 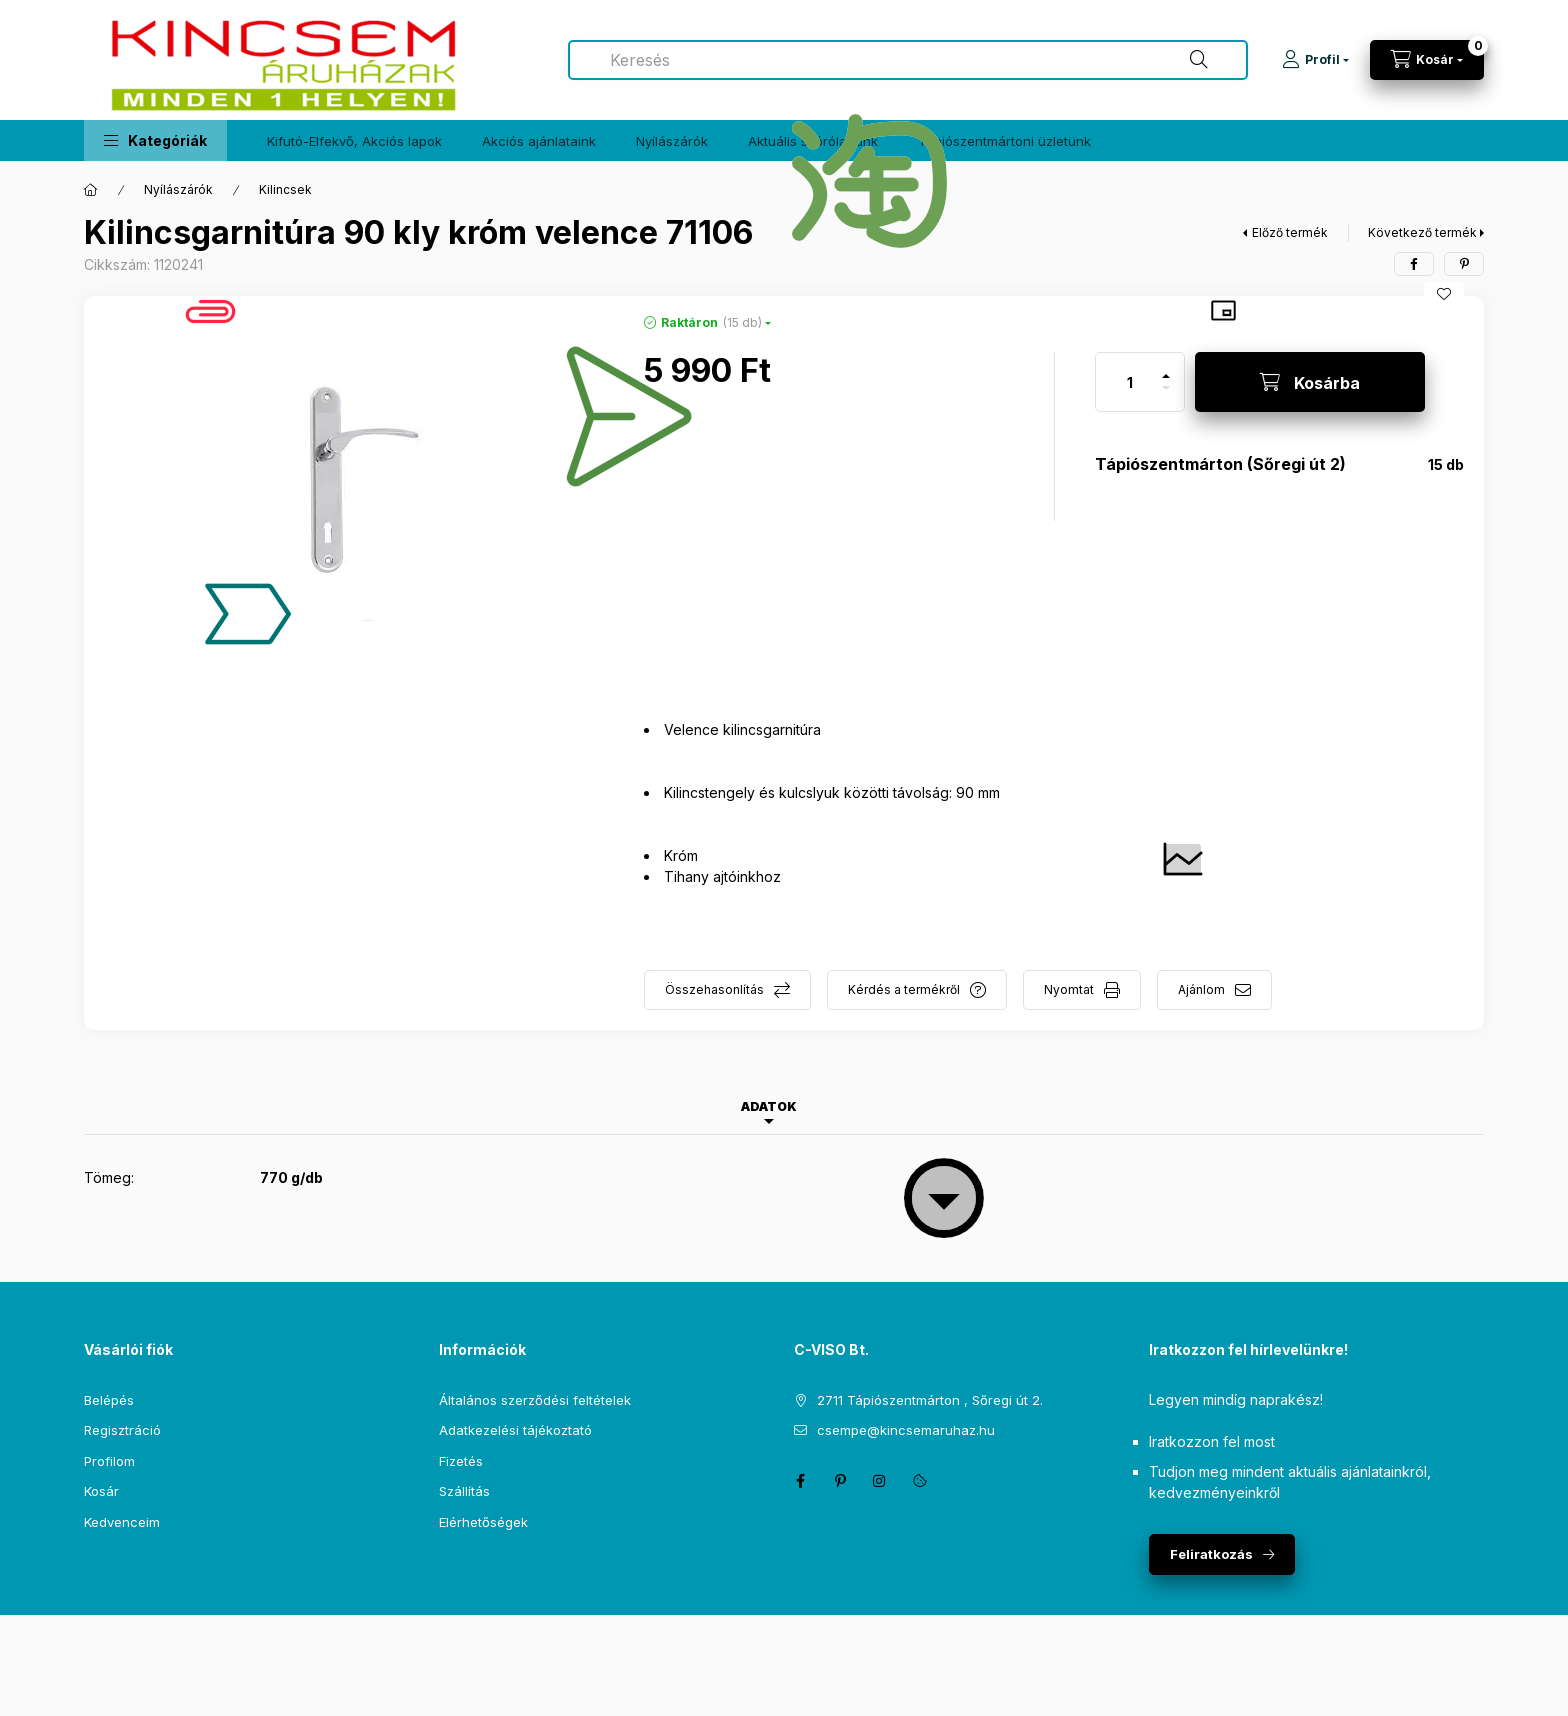 What do you see at coordinates (621, 416) in the screenshot?
I see `send a message` at bounding box center [621, 416].